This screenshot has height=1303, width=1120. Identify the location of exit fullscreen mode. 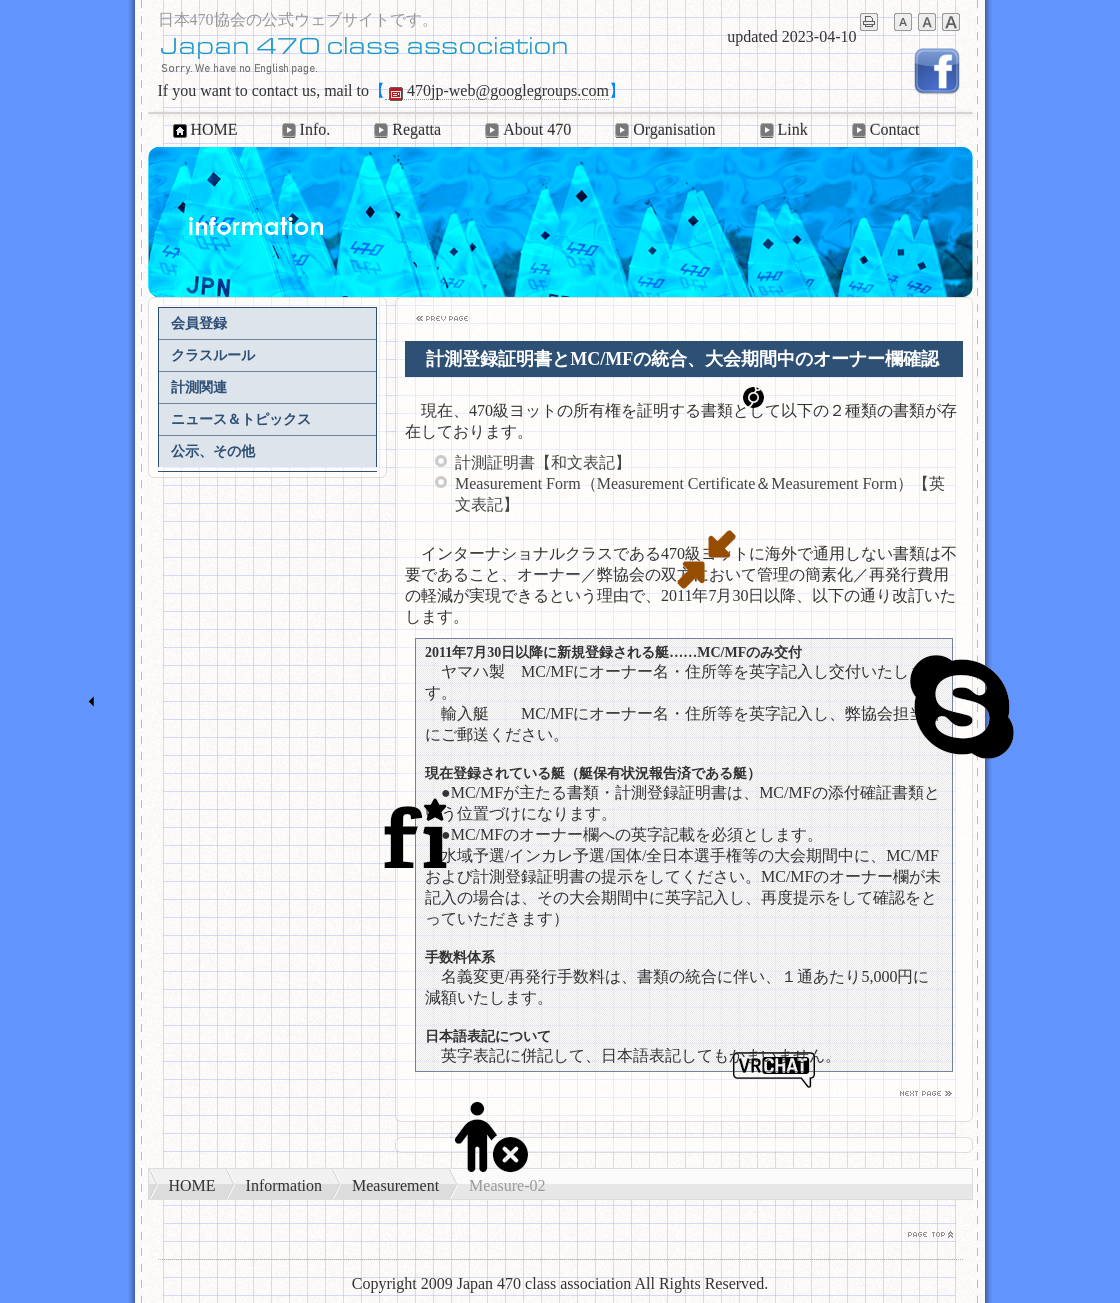
(706, 559).